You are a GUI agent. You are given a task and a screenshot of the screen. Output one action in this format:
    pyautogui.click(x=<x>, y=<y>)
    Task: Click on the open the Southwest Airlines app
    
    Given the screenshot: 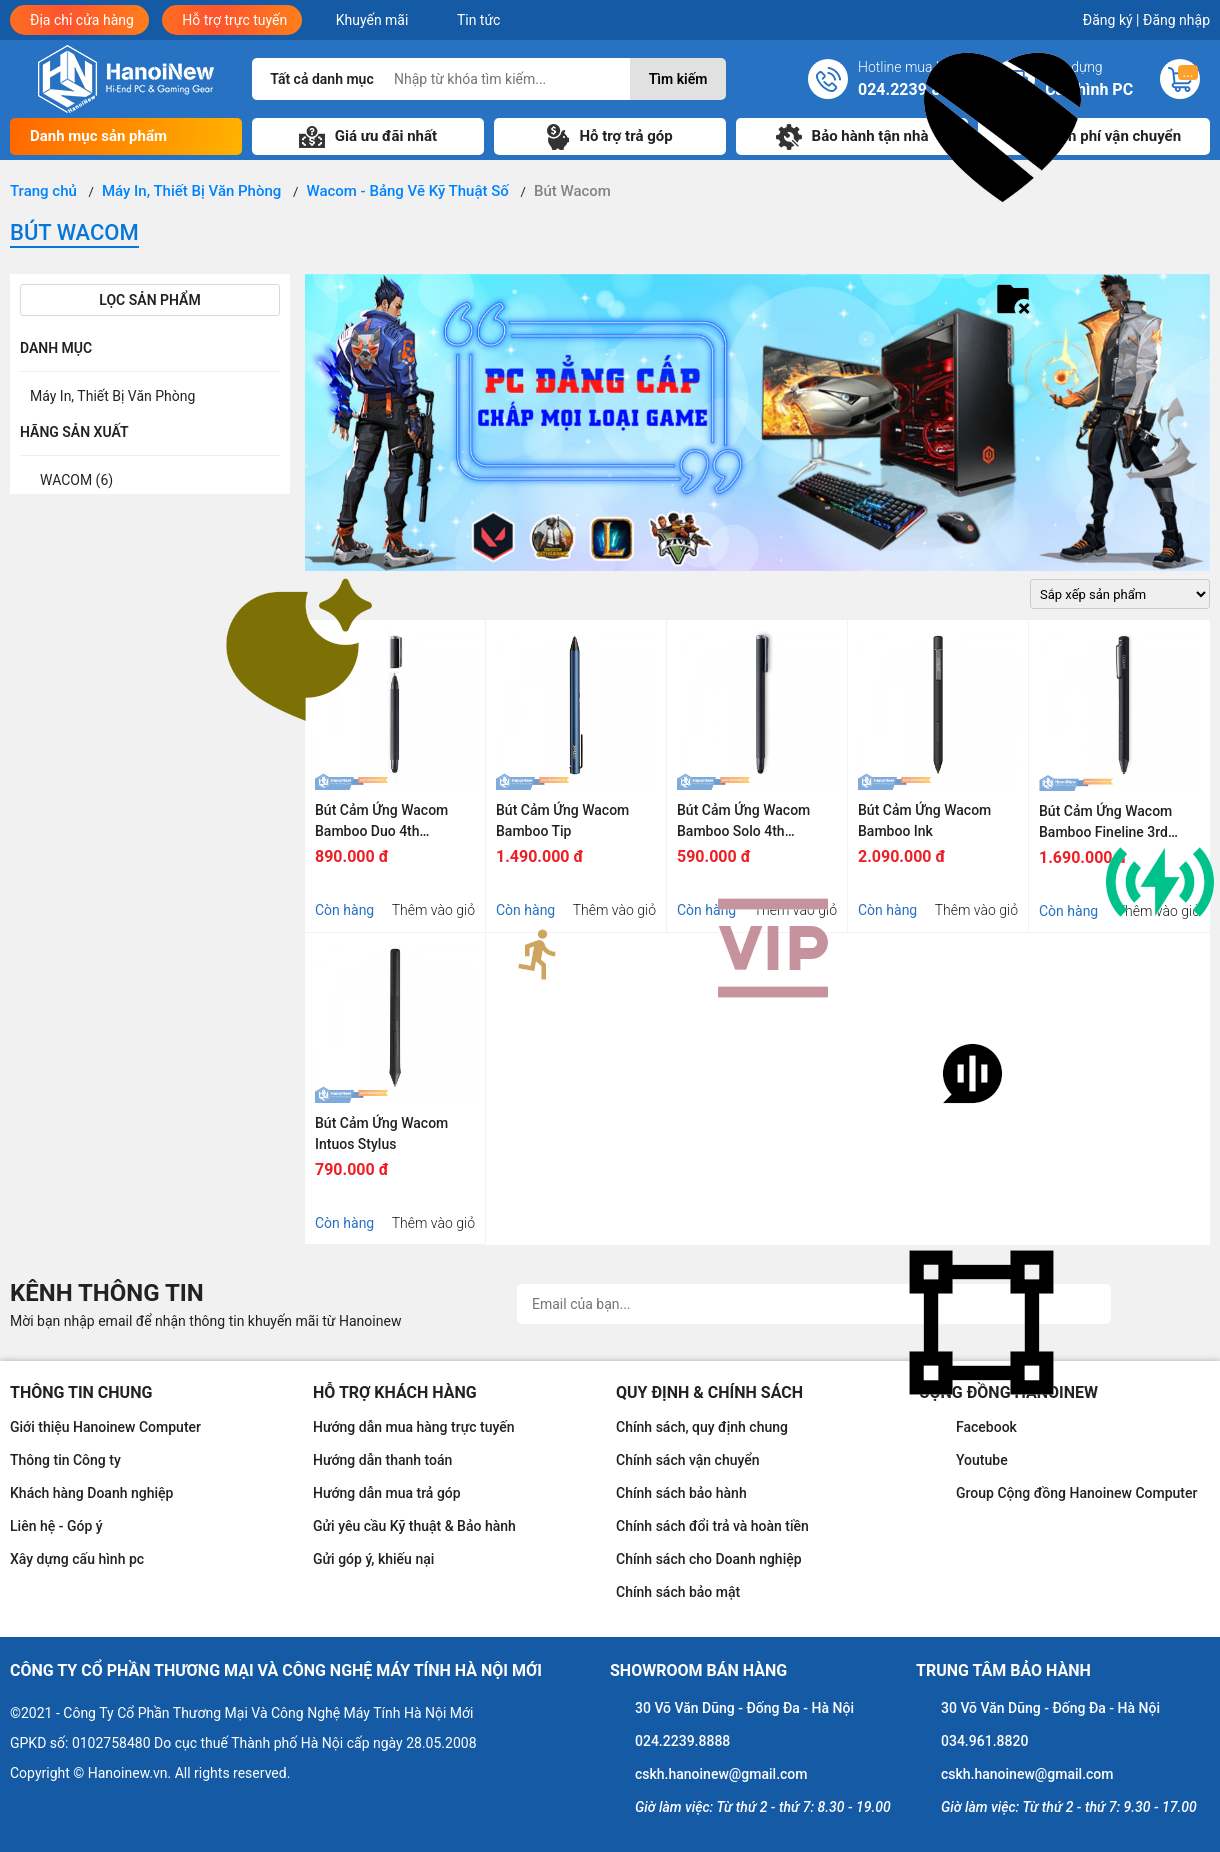 What is the action you would take?
    pyautogui.click(x=1002, y=127)
    